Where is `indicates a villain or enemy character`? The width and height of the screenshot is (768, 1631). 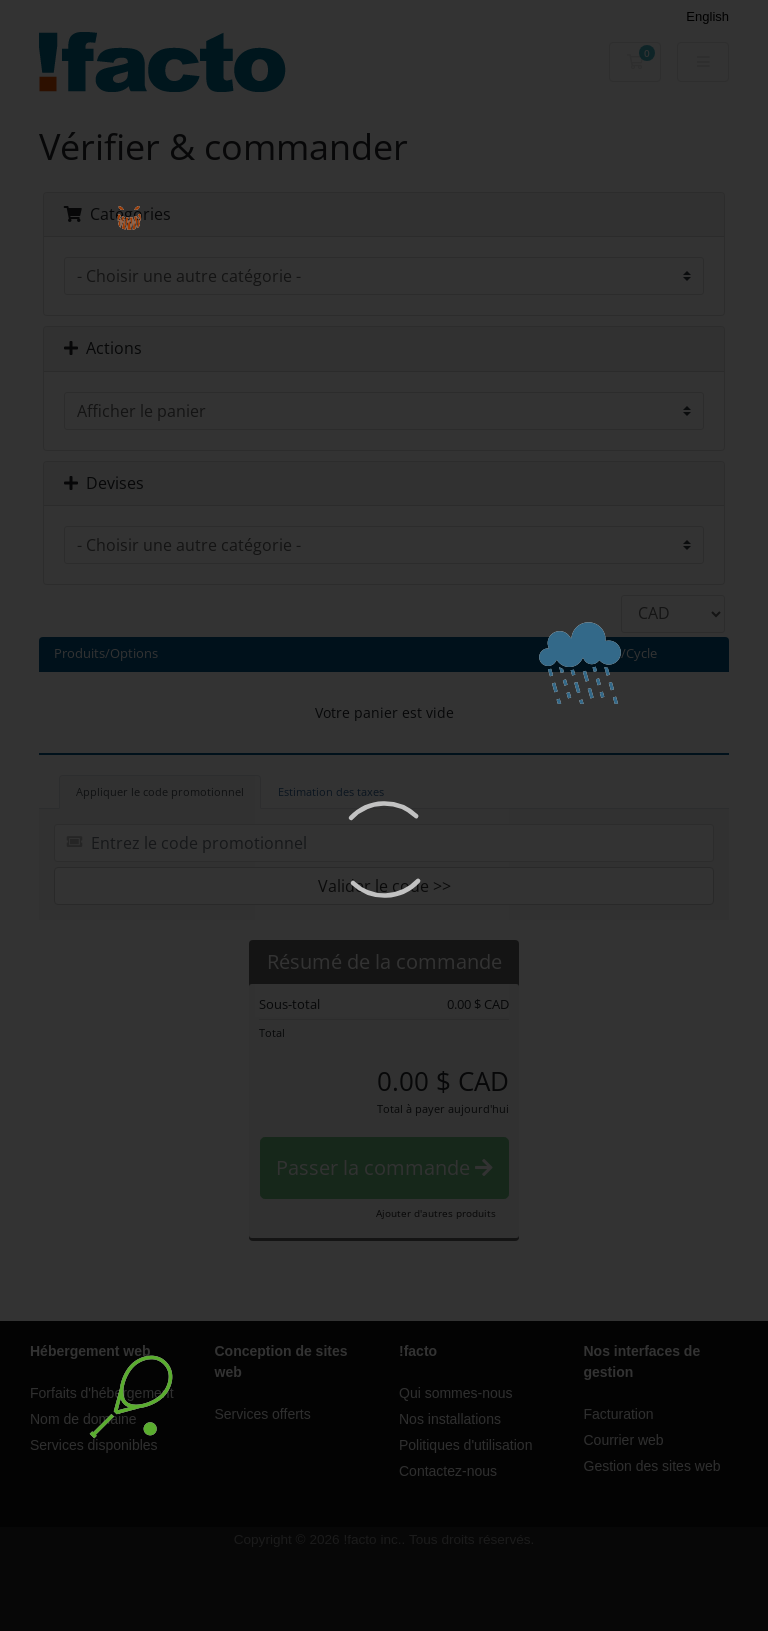
indicates a villain or enemy character is located at coordinates (129, 218).